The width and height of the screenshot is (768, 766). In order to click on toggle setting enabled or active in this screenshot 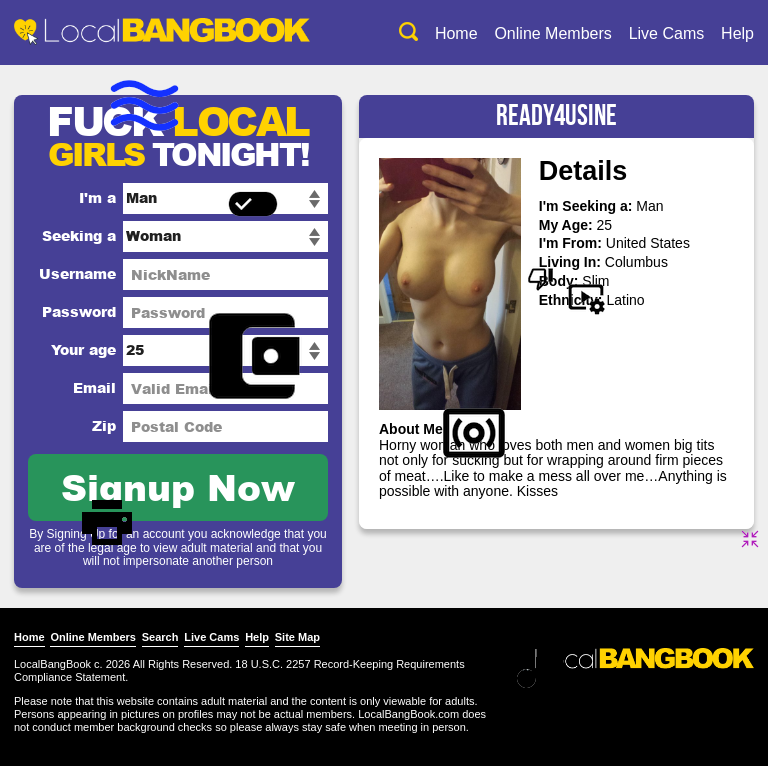, I will do `click(253, 204)`.